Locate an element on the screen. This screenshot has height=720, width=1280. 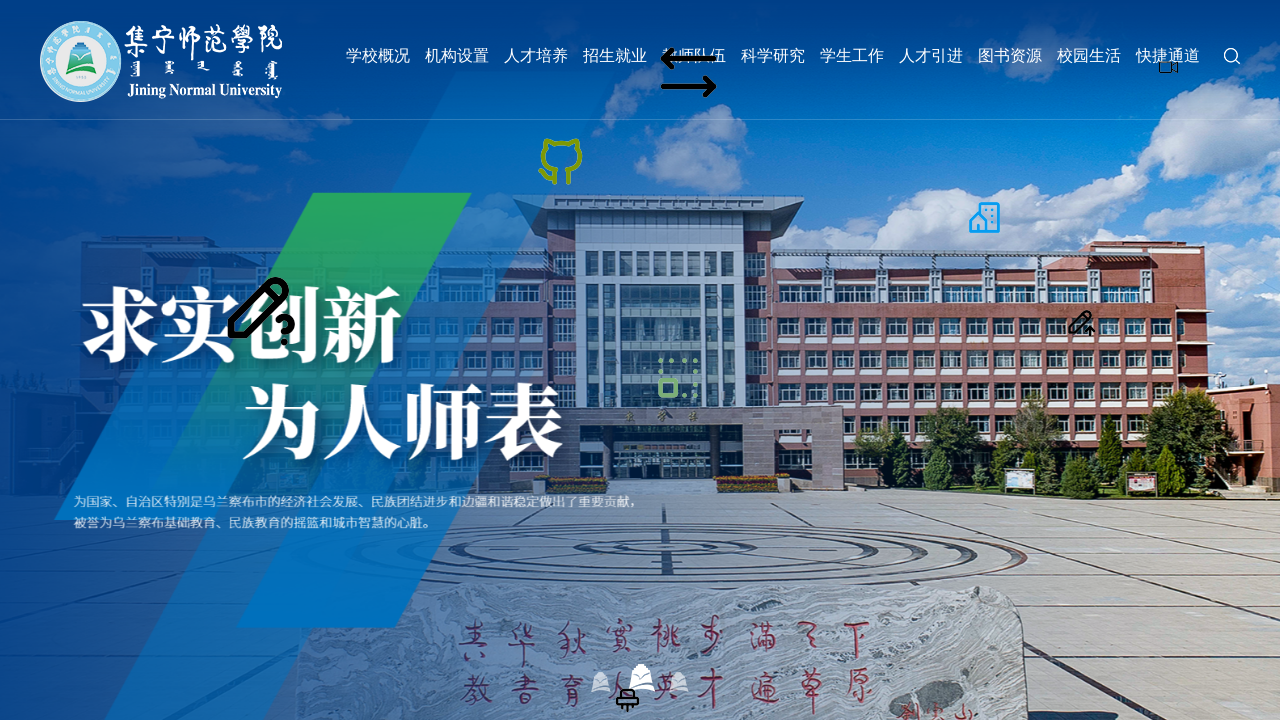
start a video call is located at coordinates (1168, 67).